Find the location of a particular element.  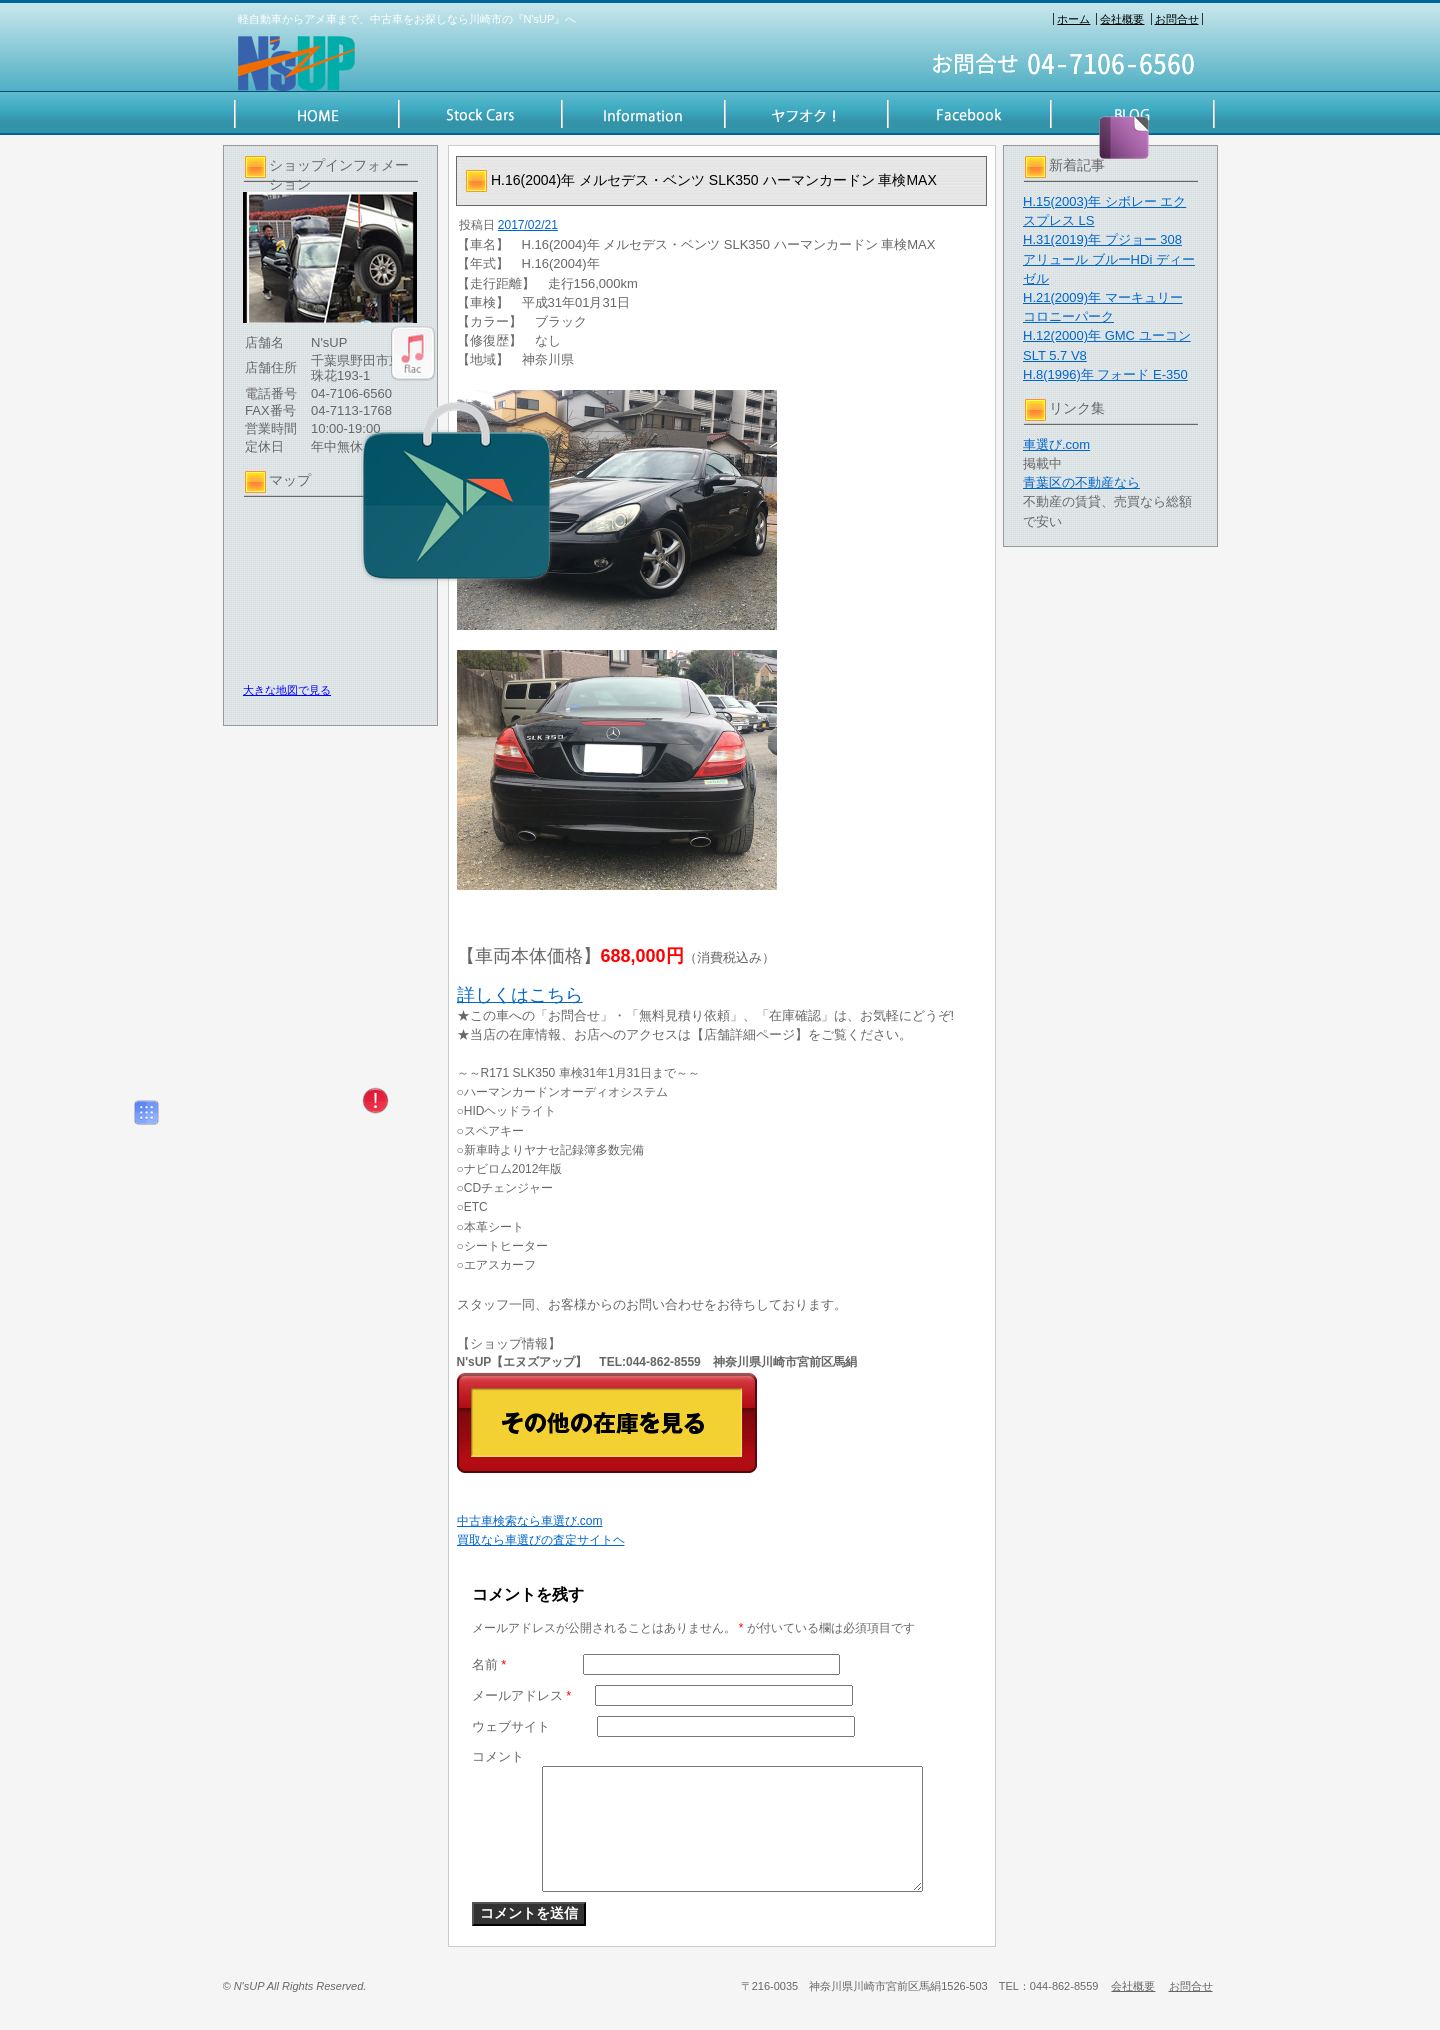

flac audio file in ogg container format is located at coordinates (413, 353).